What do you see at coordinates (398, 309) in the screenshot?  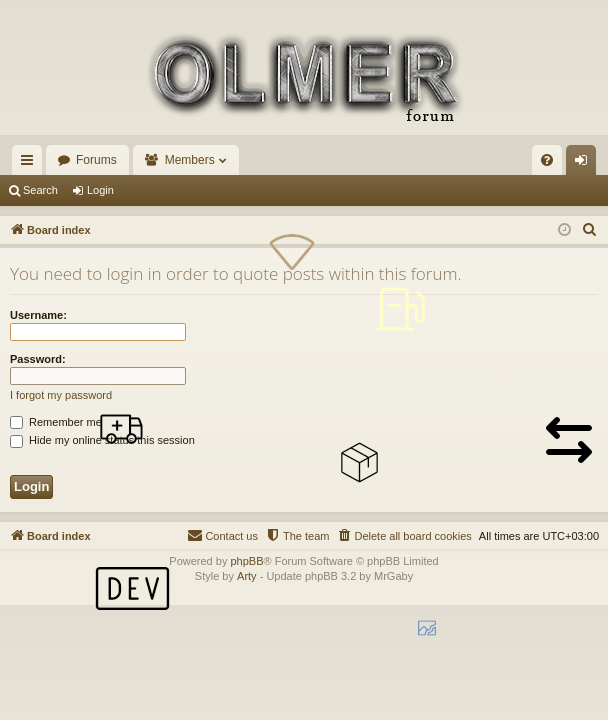 I see `find nearby gas stations` at bounding box center [398, 309].